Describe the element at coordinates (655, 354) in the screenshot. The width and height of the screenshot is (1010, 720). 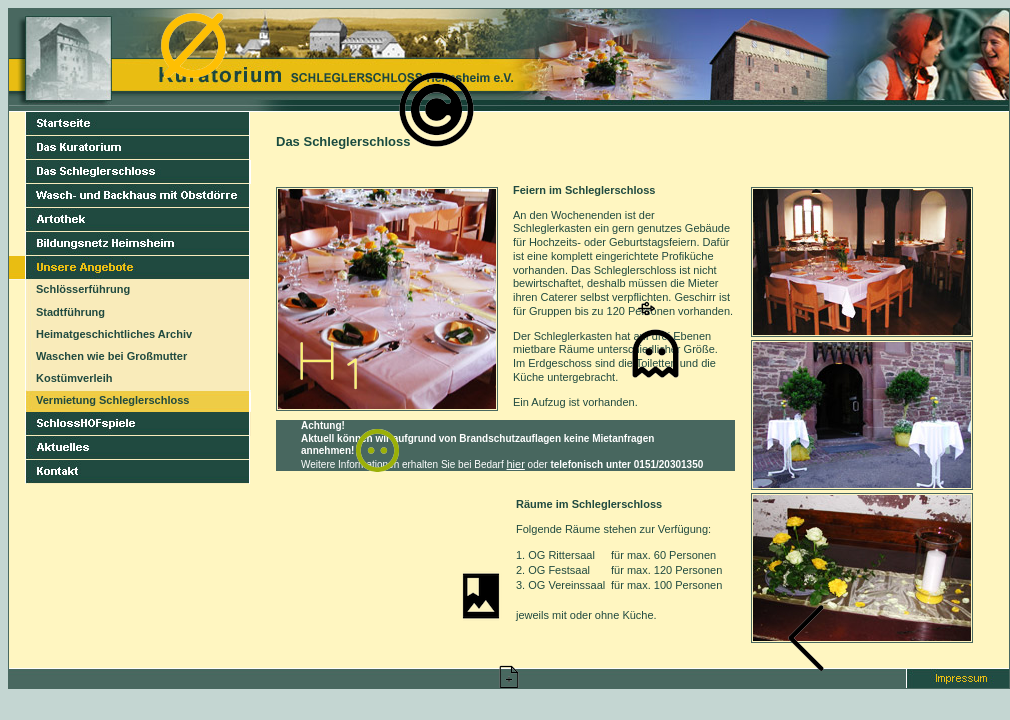
I see `enable ghost mode or incognito browsing` at that location.